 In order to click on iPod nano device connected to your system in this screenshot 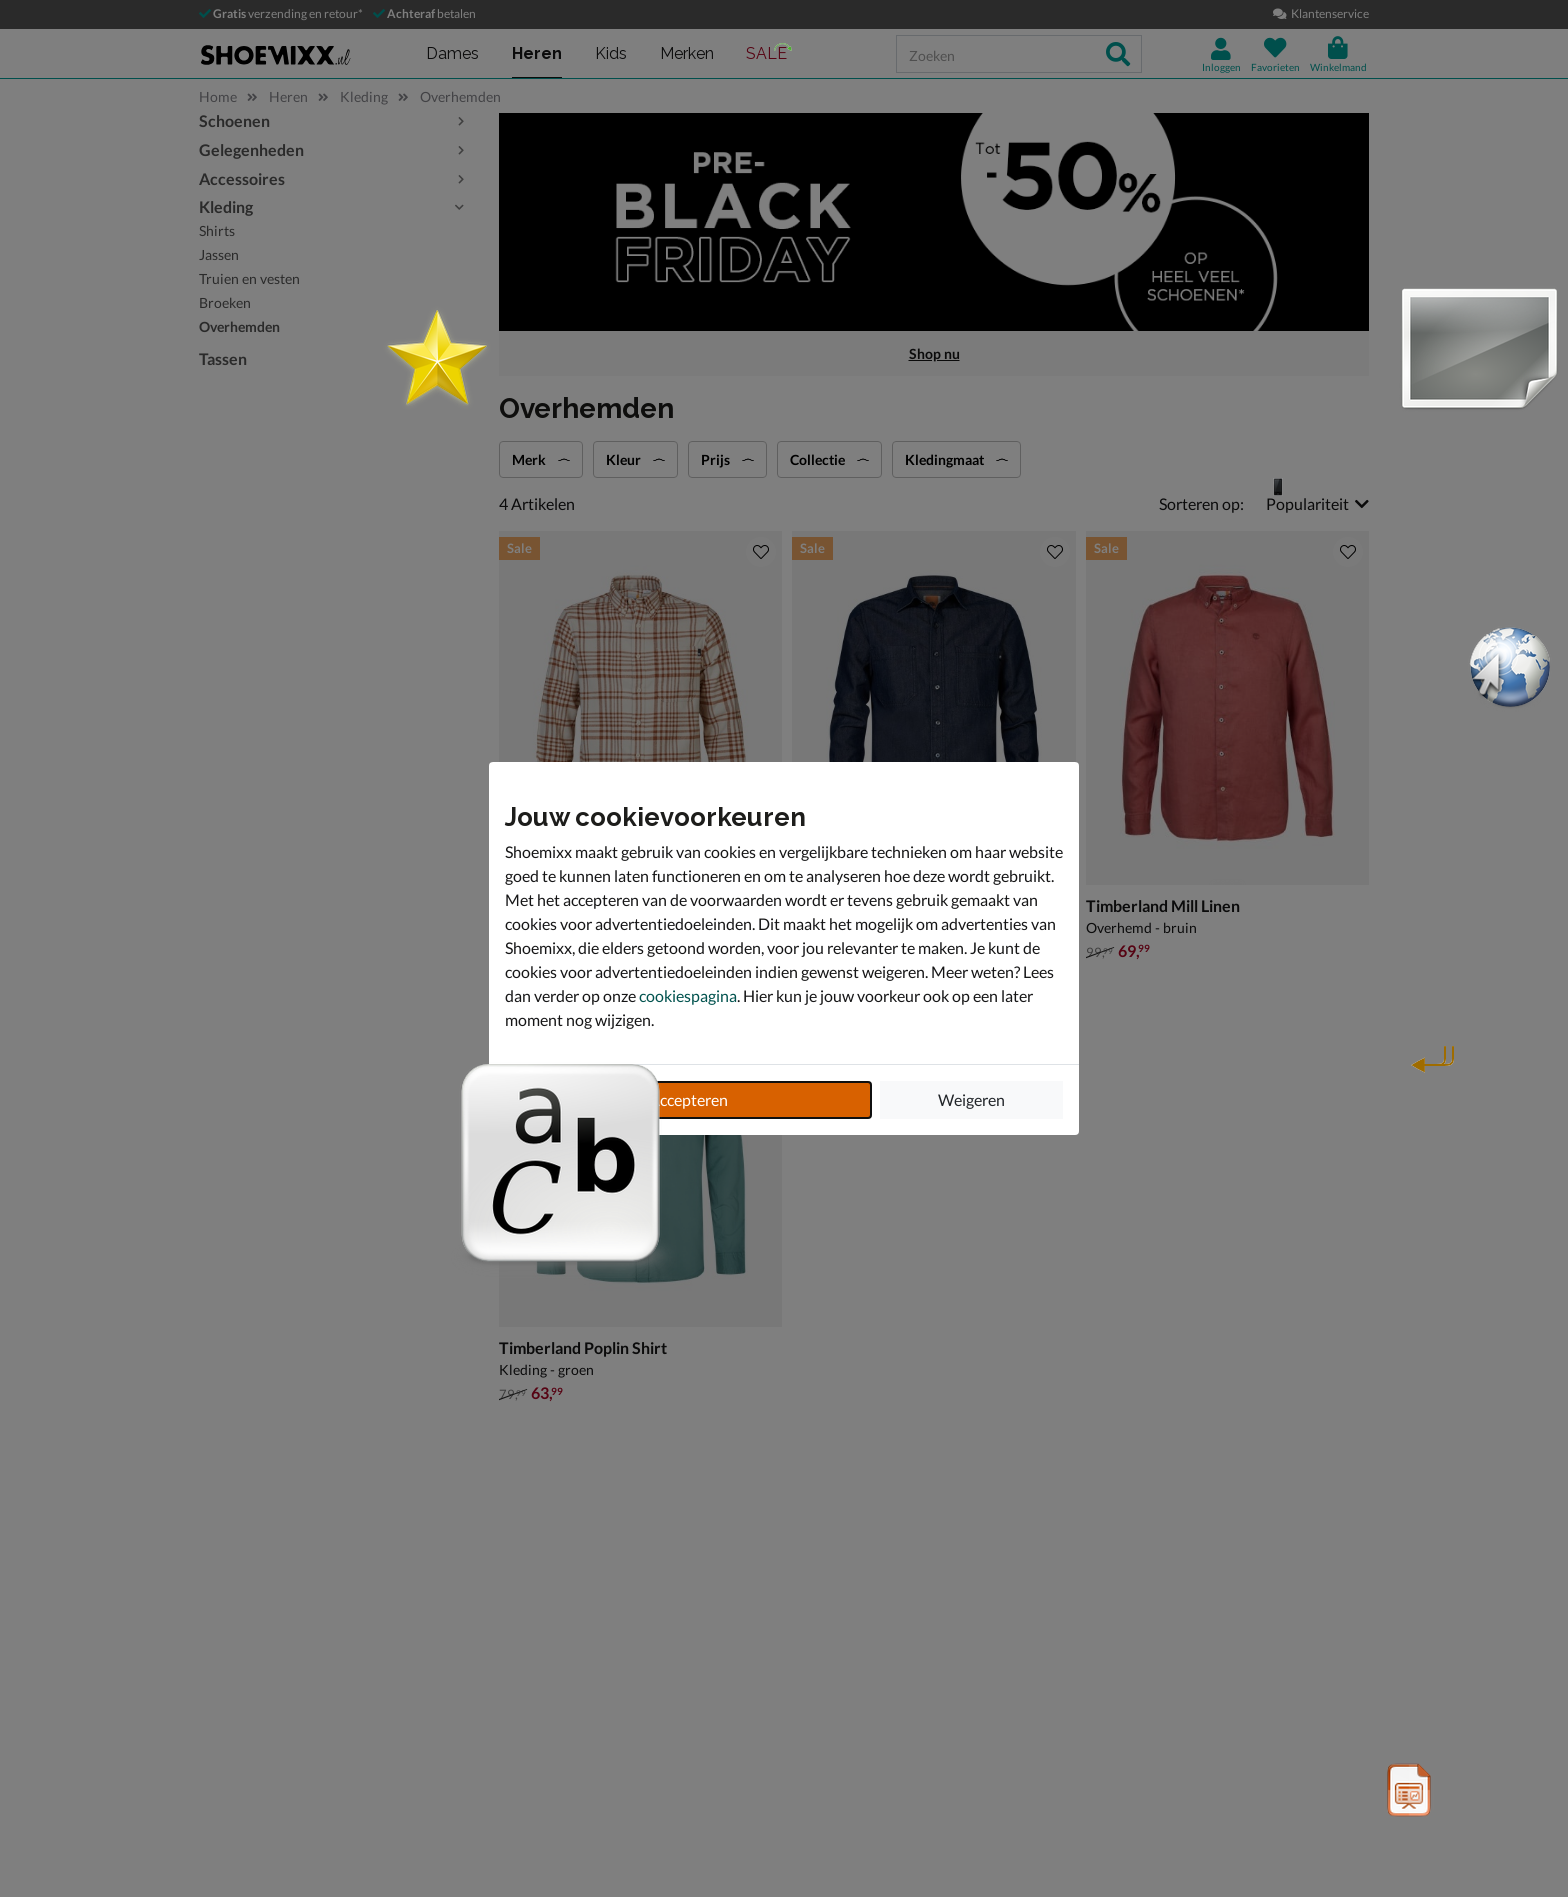, I will do `click(1278, 487)`.